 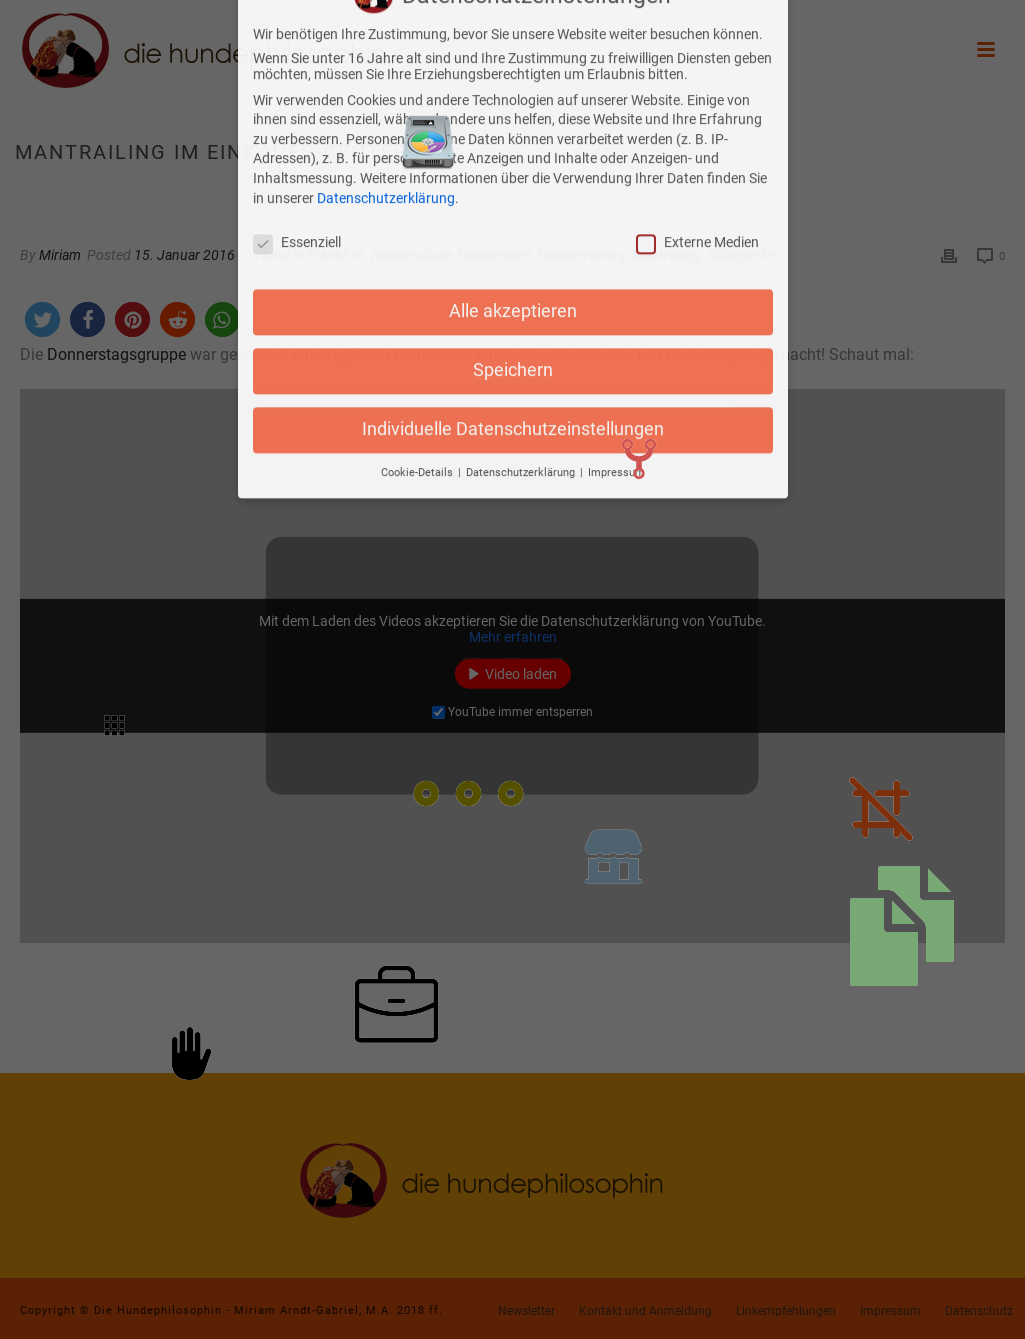 What do you see at coordinates (881, 809) in the screenshot?
I see `disable frame or crop boundaries` at bounding box center [881, 809].